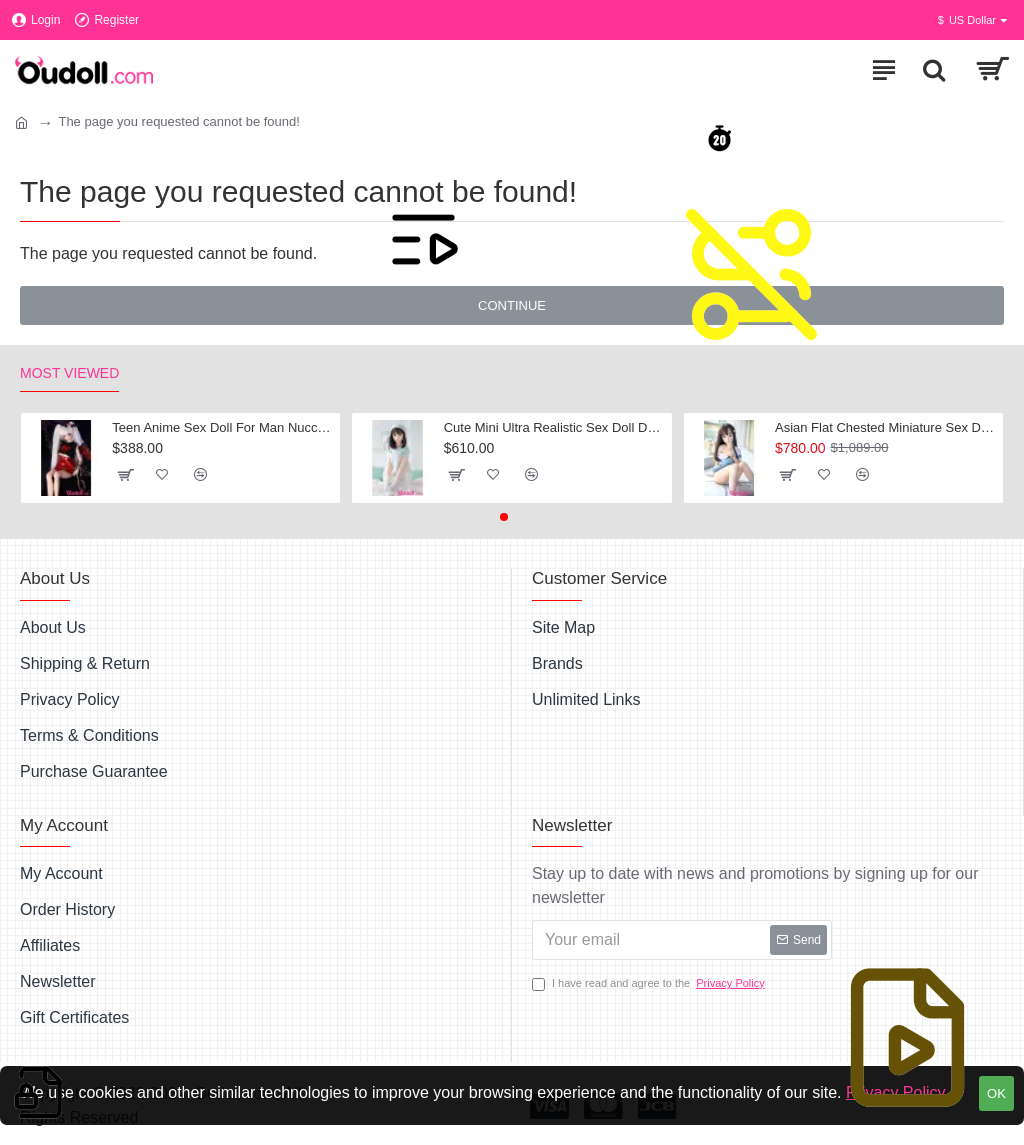  Describe the element at coordinates (40, 1092) in the screenshot. I see `access a password-protected file` at that location.